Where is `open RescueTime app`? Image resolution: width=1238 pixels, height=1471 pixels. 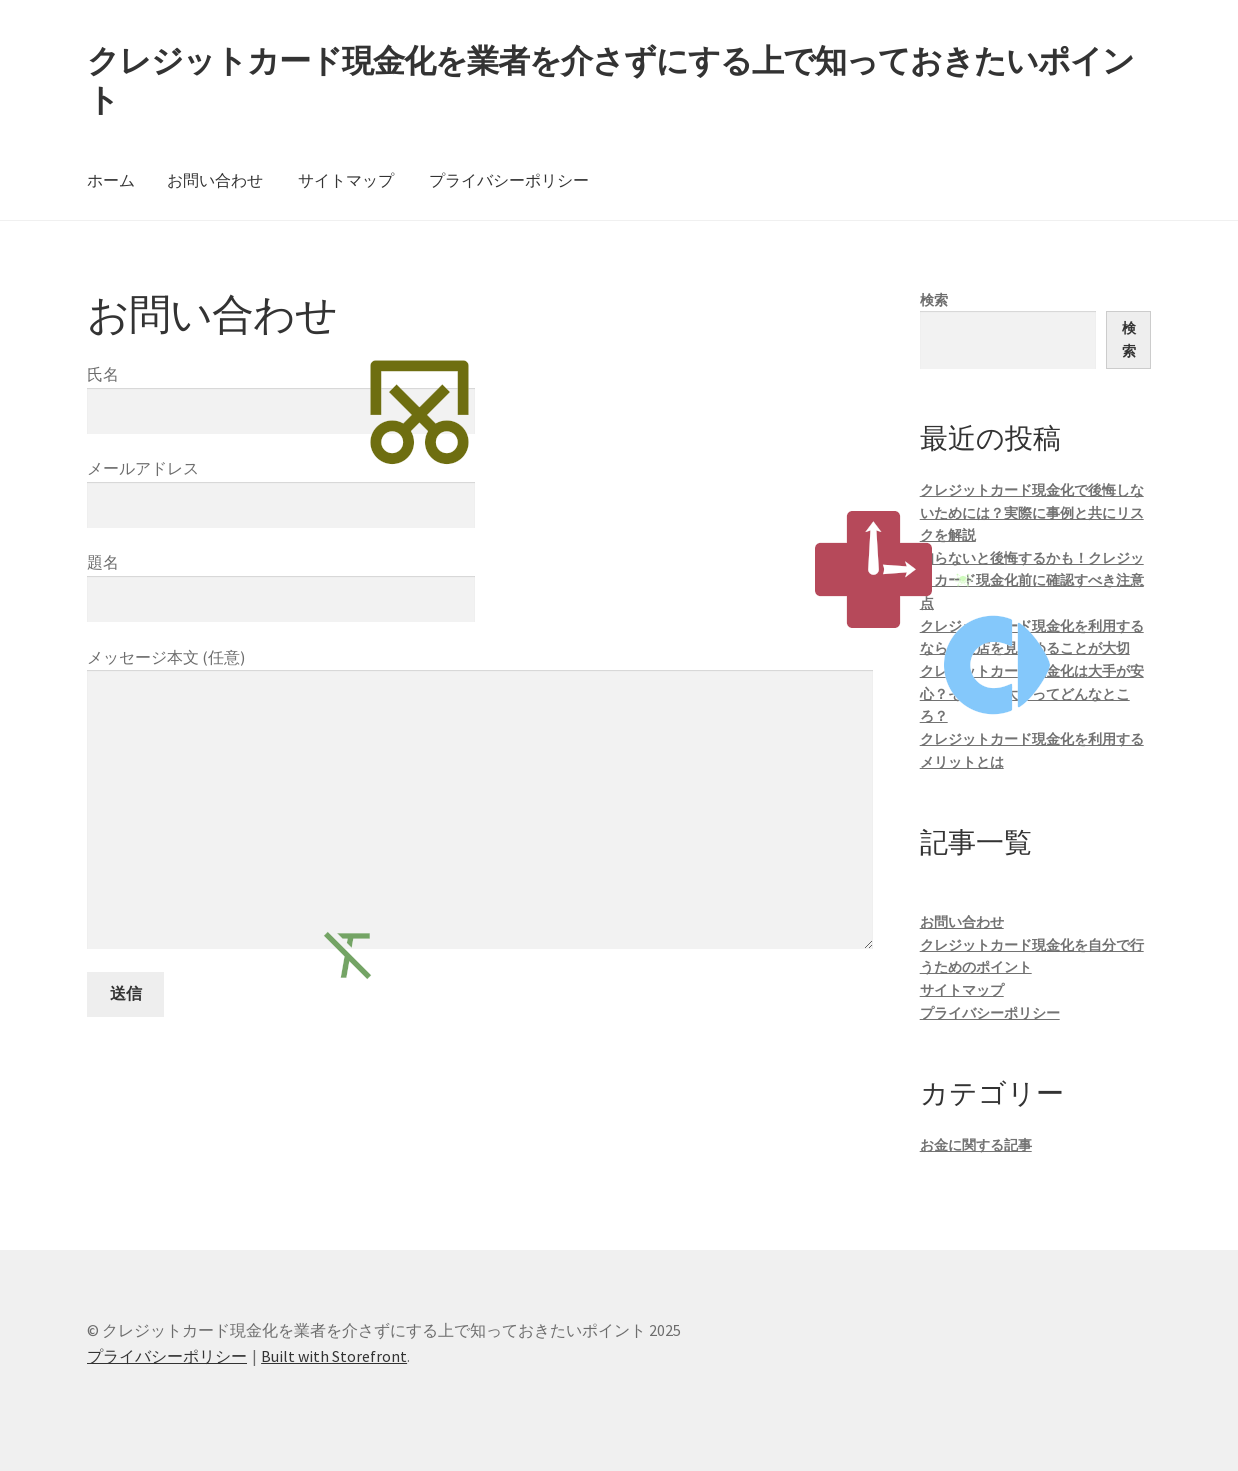
open RescueTime app is located at coordinates (873, 569).